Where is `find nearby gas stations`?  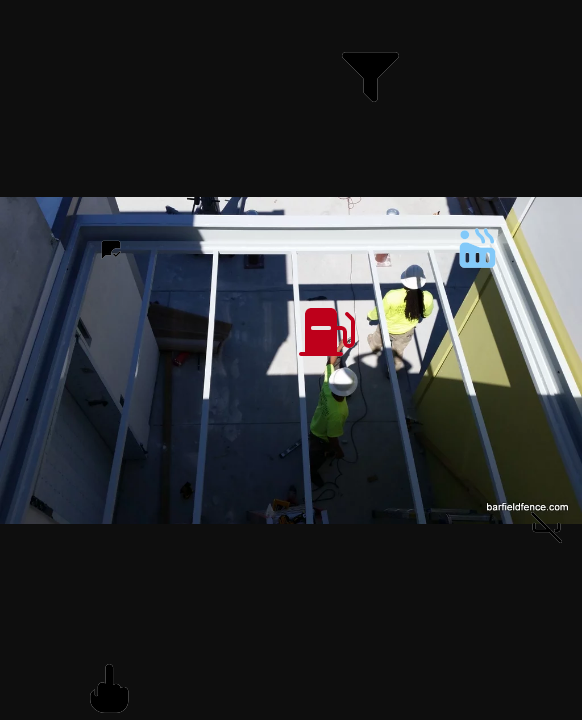
find nearby gas stations is located at coordinates (325, 332).